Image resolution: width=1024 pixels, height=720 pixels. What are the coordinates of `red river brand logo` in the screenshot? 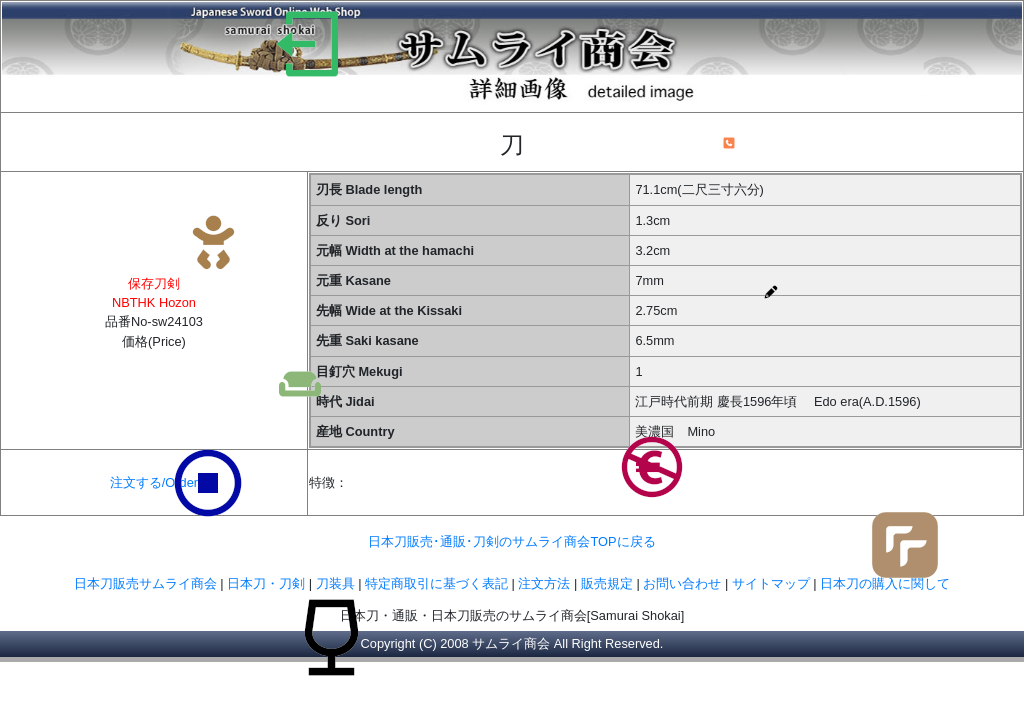 It's located at (905, 545).